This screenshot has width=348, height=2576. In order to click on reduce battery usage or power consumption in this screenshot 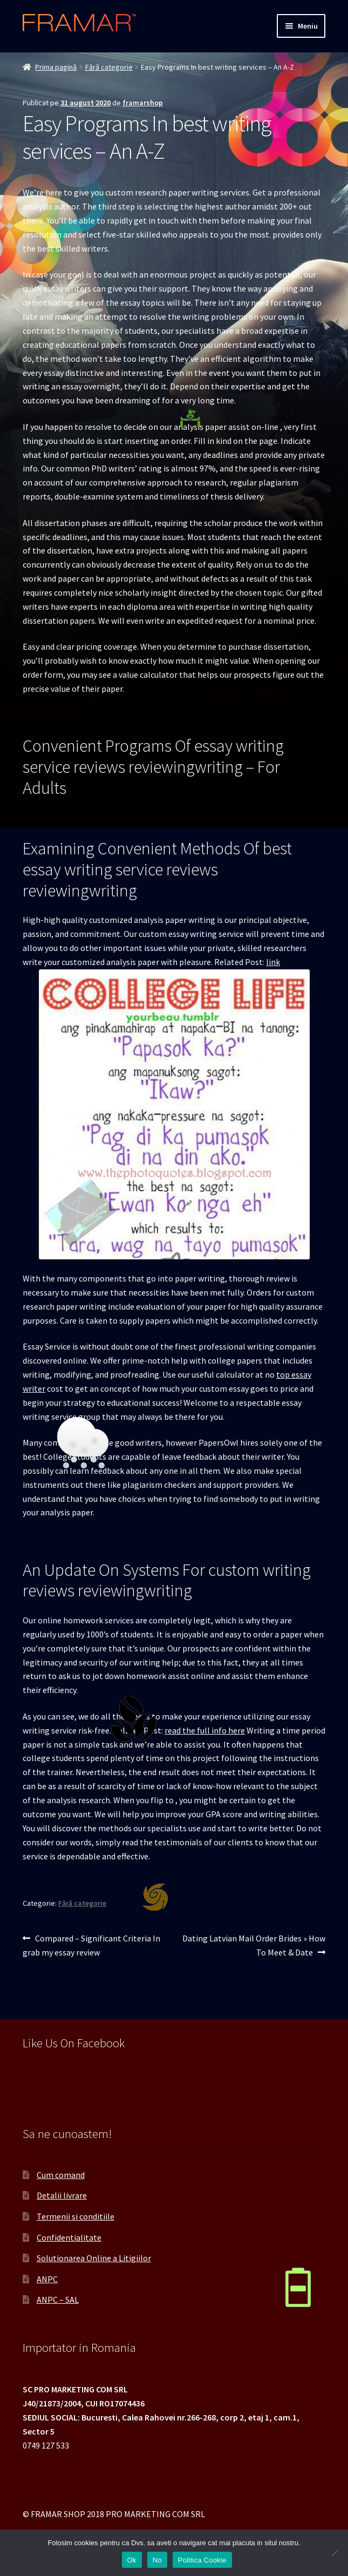, I will do `click(298, 2287)`.